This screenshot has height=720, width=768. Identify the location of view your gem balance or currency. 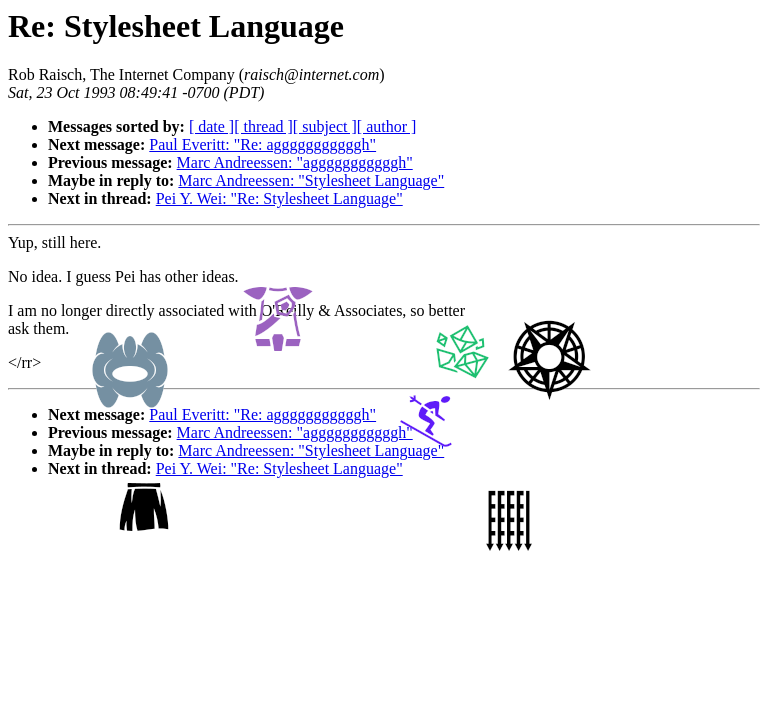
(462, 351).